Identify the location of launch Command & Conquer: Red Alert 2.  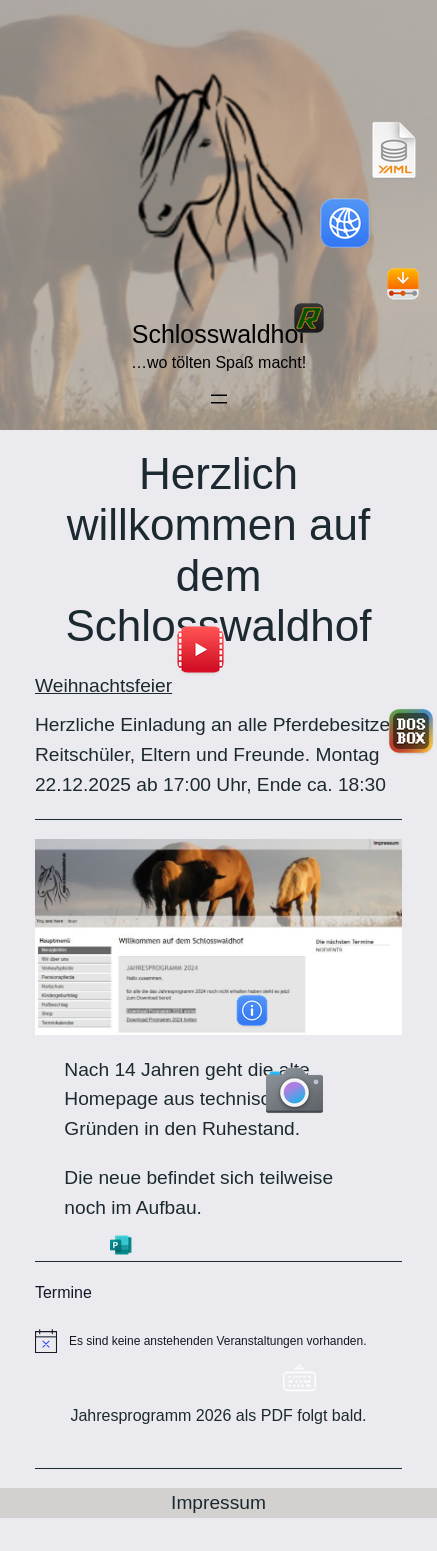
(309, 318).